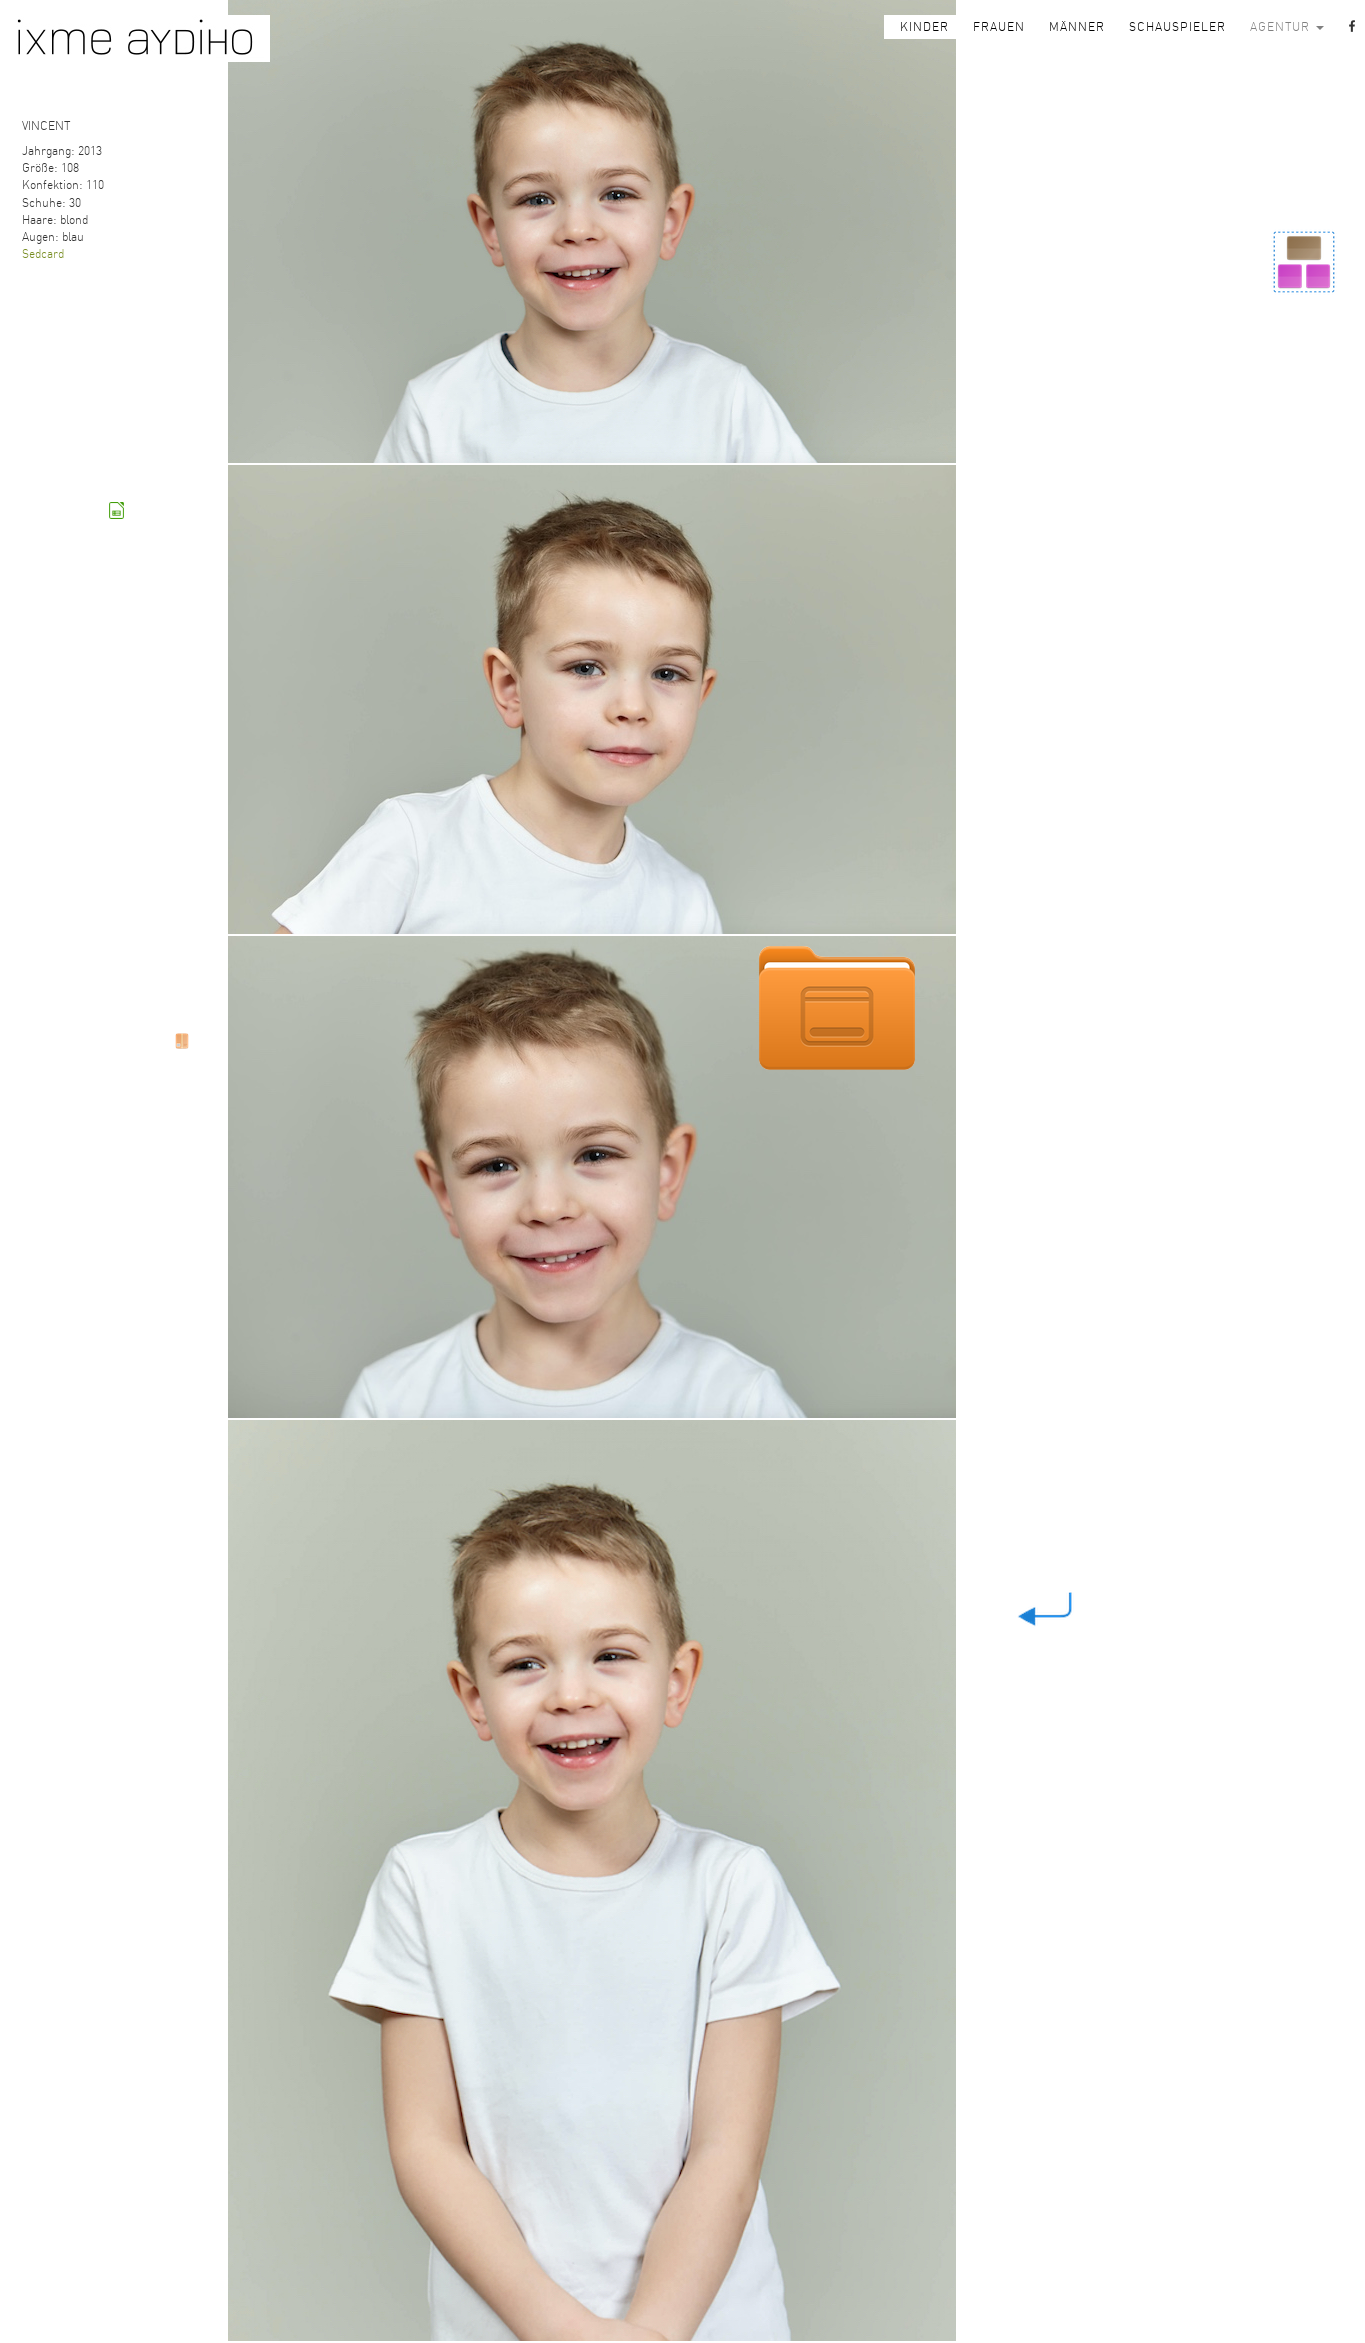 This screenshot has width=1365, height=2343. What do you see at coordinates (1044, 1605) in the screenshot?
I see `reply to an email message` at bounding box center [1044, 1605].